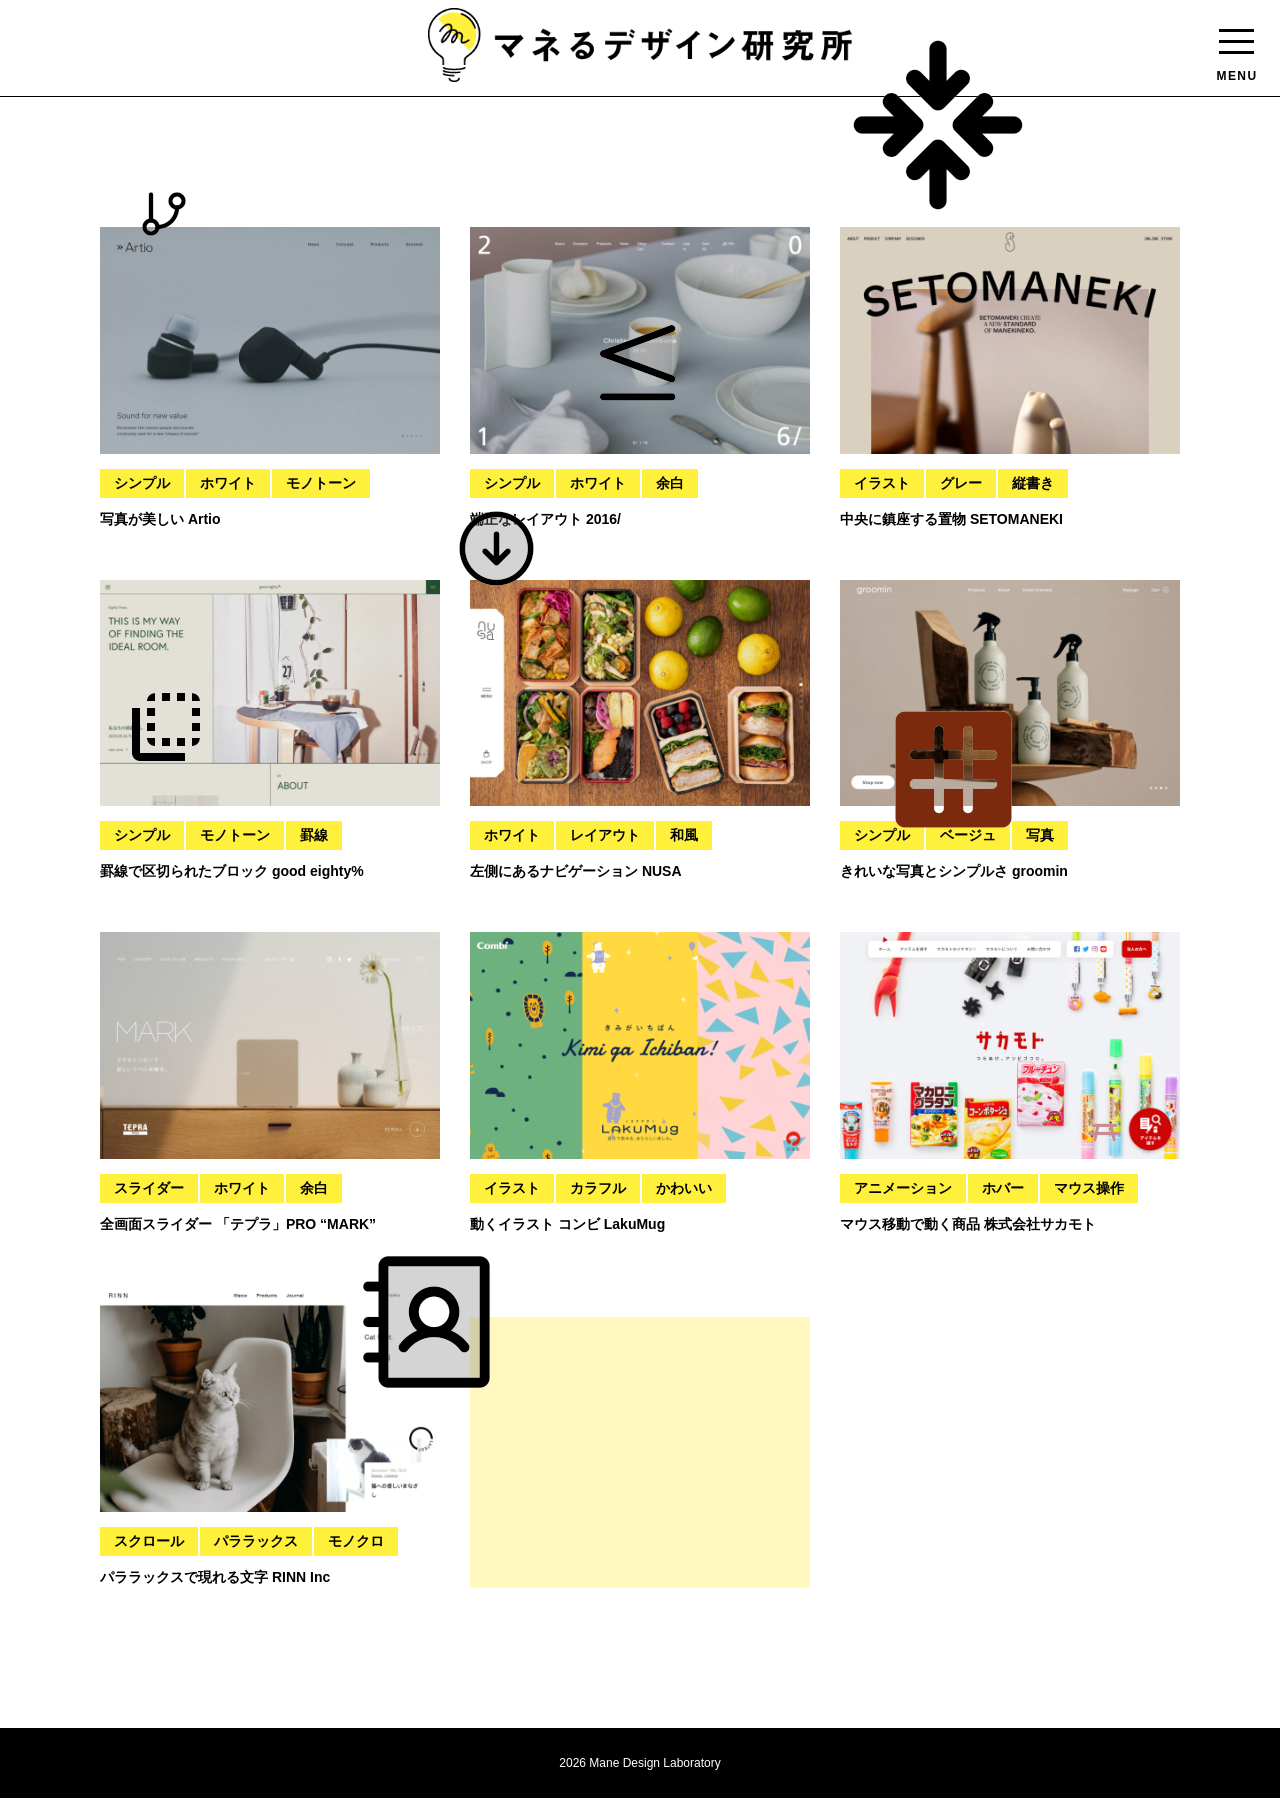  I want to click on less than or equal to mathematical operator, so click(639, 364).